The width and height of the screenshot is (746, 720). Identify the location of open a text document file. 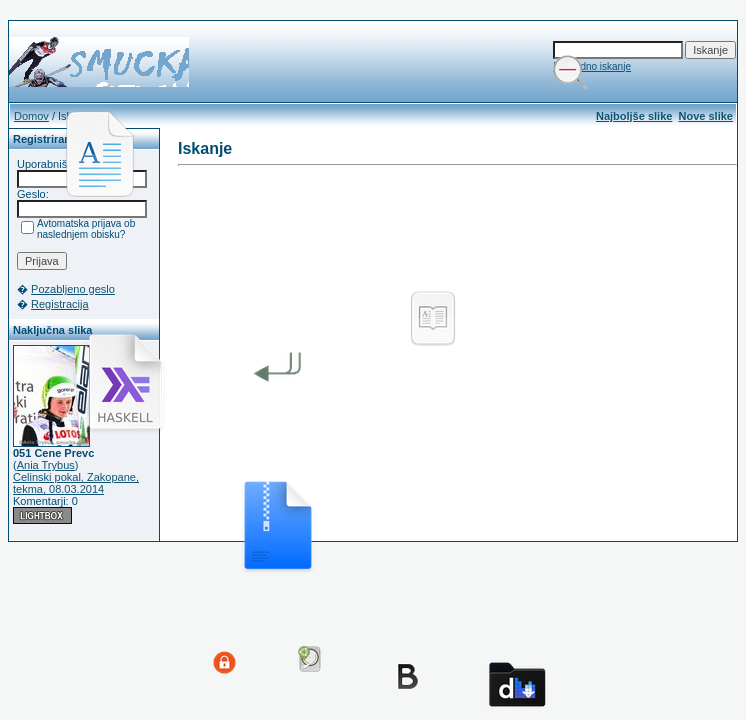
(100, 154).